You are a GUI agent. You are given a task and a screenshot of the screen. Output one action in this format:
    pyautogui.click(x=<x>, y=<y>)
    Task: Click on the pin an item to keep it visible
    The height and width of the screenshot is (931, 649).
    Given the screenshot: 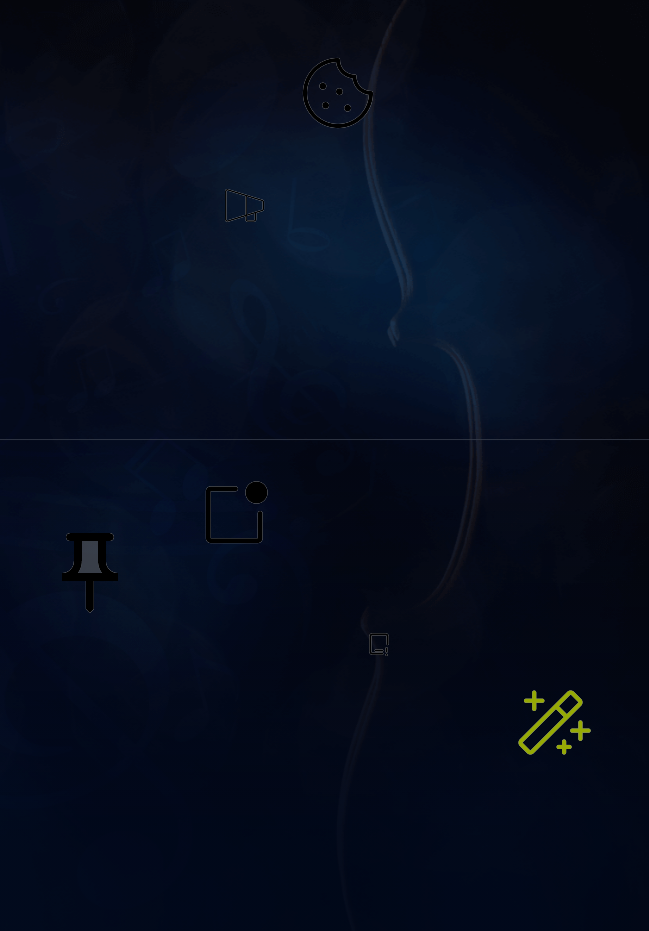 What is the action you would take?
    pyautogui.click(x=90, y=573)
    